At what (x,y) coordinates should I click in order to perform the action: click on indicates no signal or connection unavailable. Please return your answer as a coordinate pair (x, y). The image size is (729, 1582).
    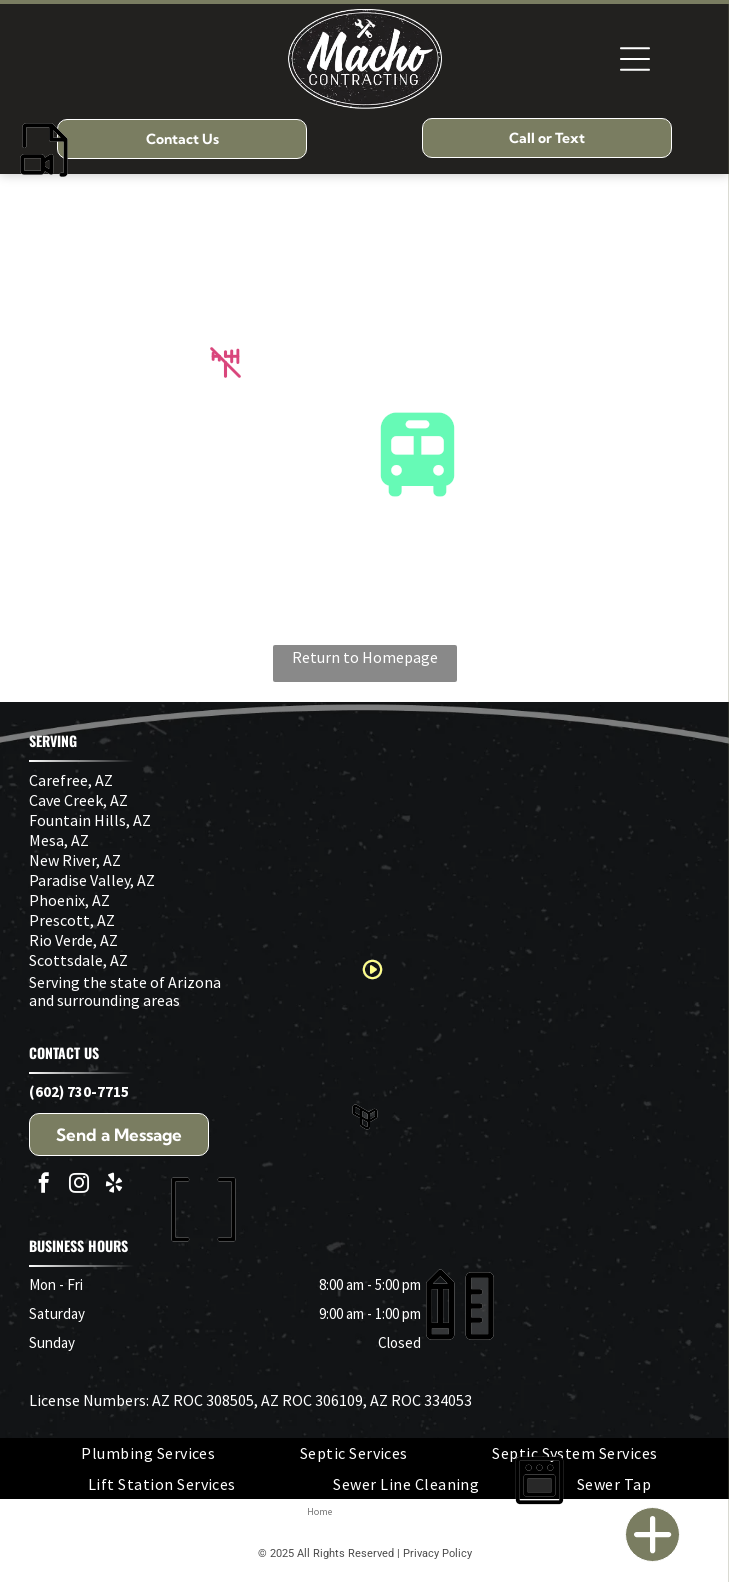
    Looking at the image, I should click on (225, 362).